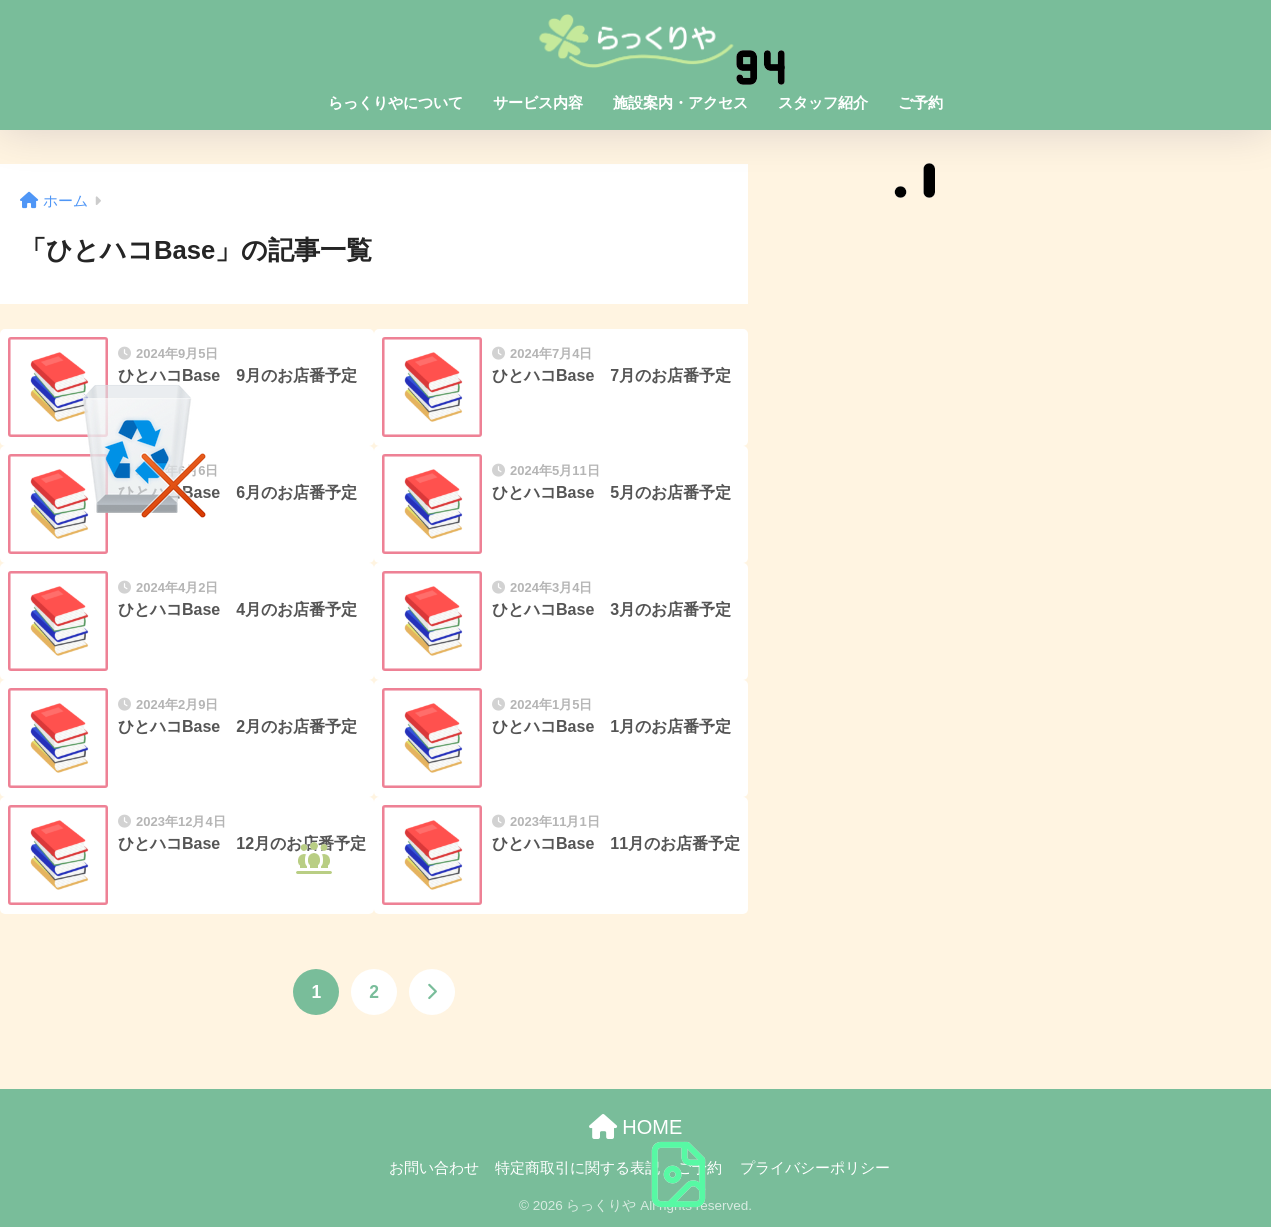 The width and height of the screenshot is (1271, 1227). What do you see at coordinates (314, 858) in the screenshot?
I see `view team or group members` at bounding box center [314, 858].